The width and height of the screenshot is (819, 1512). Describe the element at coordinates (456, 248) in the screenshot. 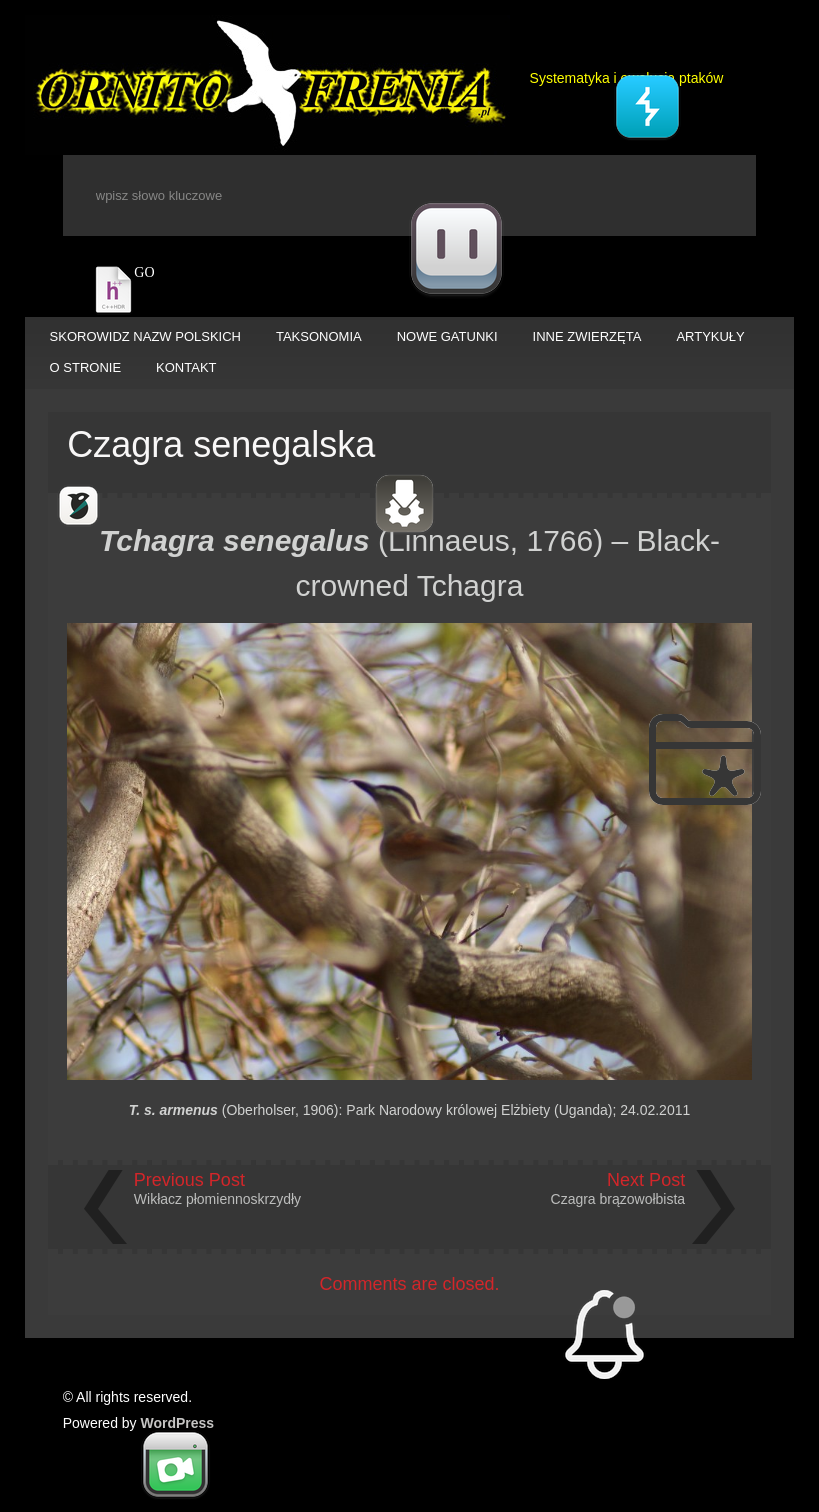

I see `open aseprite pixel art editor` at that location.